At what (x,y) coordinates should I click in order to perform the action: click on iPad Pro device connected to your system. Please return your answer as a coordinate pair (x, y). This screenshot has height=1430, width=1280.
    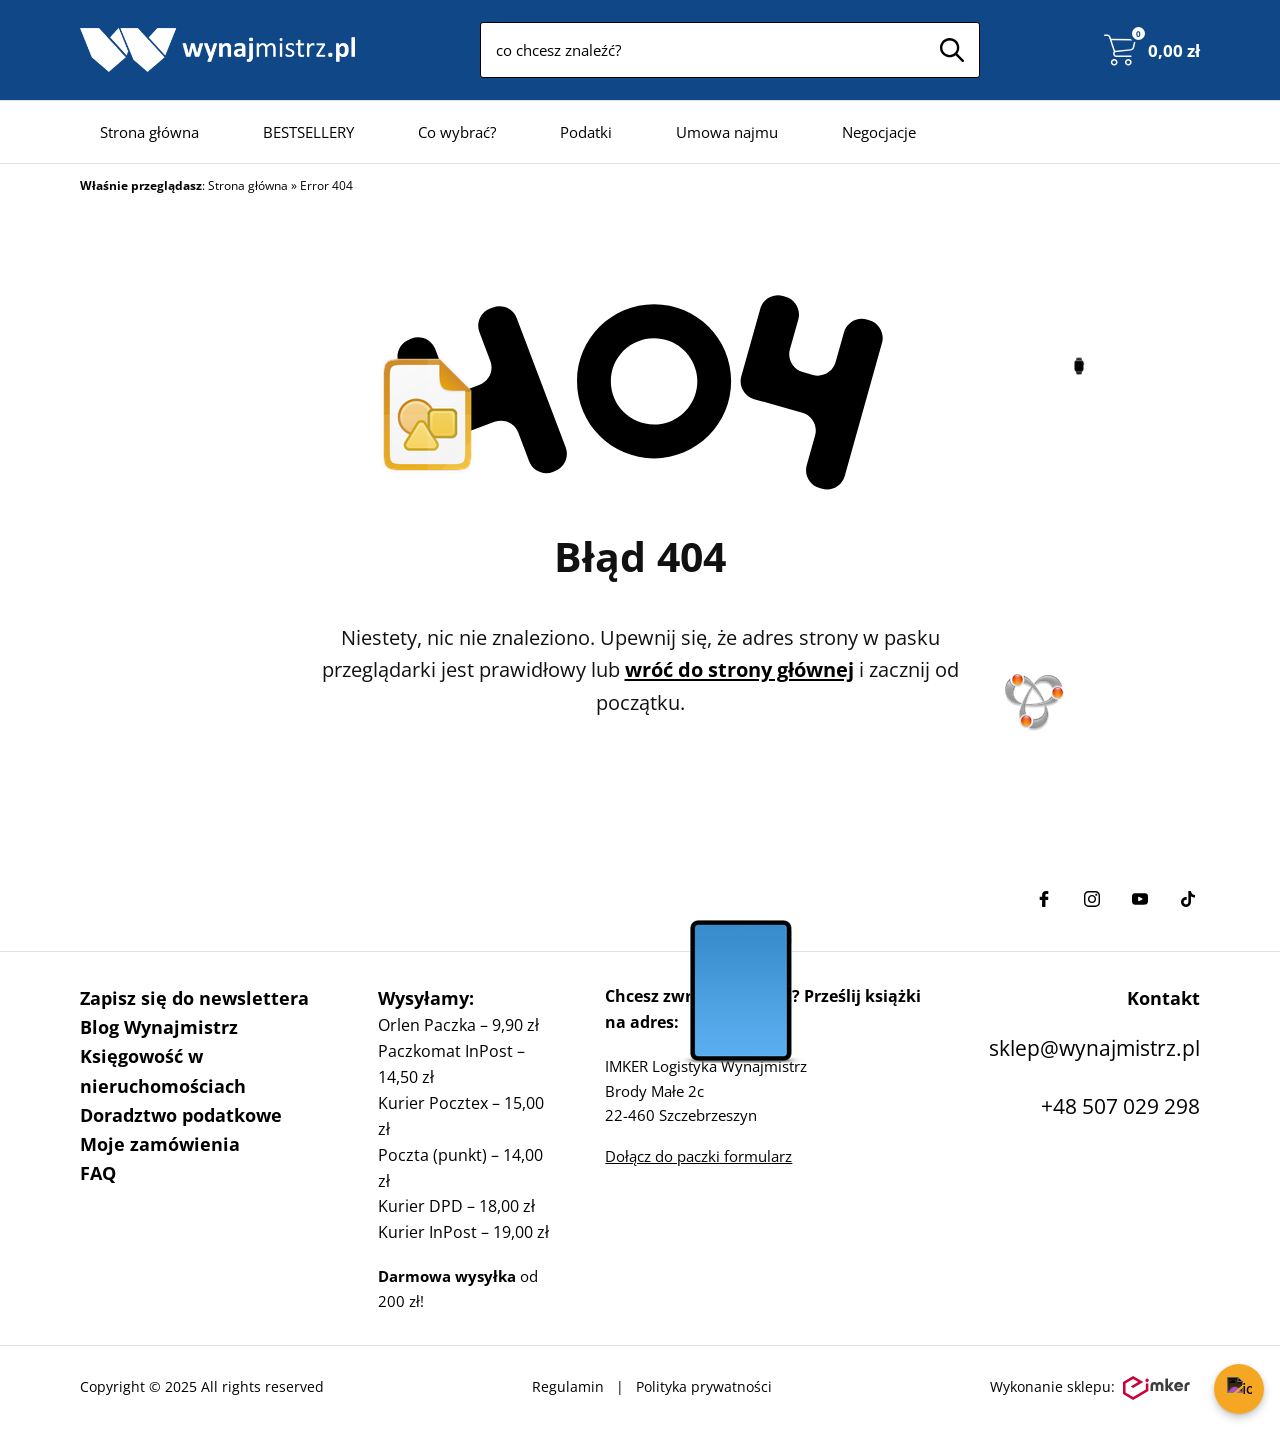
    Looking at the image, I should click on (741, 992).